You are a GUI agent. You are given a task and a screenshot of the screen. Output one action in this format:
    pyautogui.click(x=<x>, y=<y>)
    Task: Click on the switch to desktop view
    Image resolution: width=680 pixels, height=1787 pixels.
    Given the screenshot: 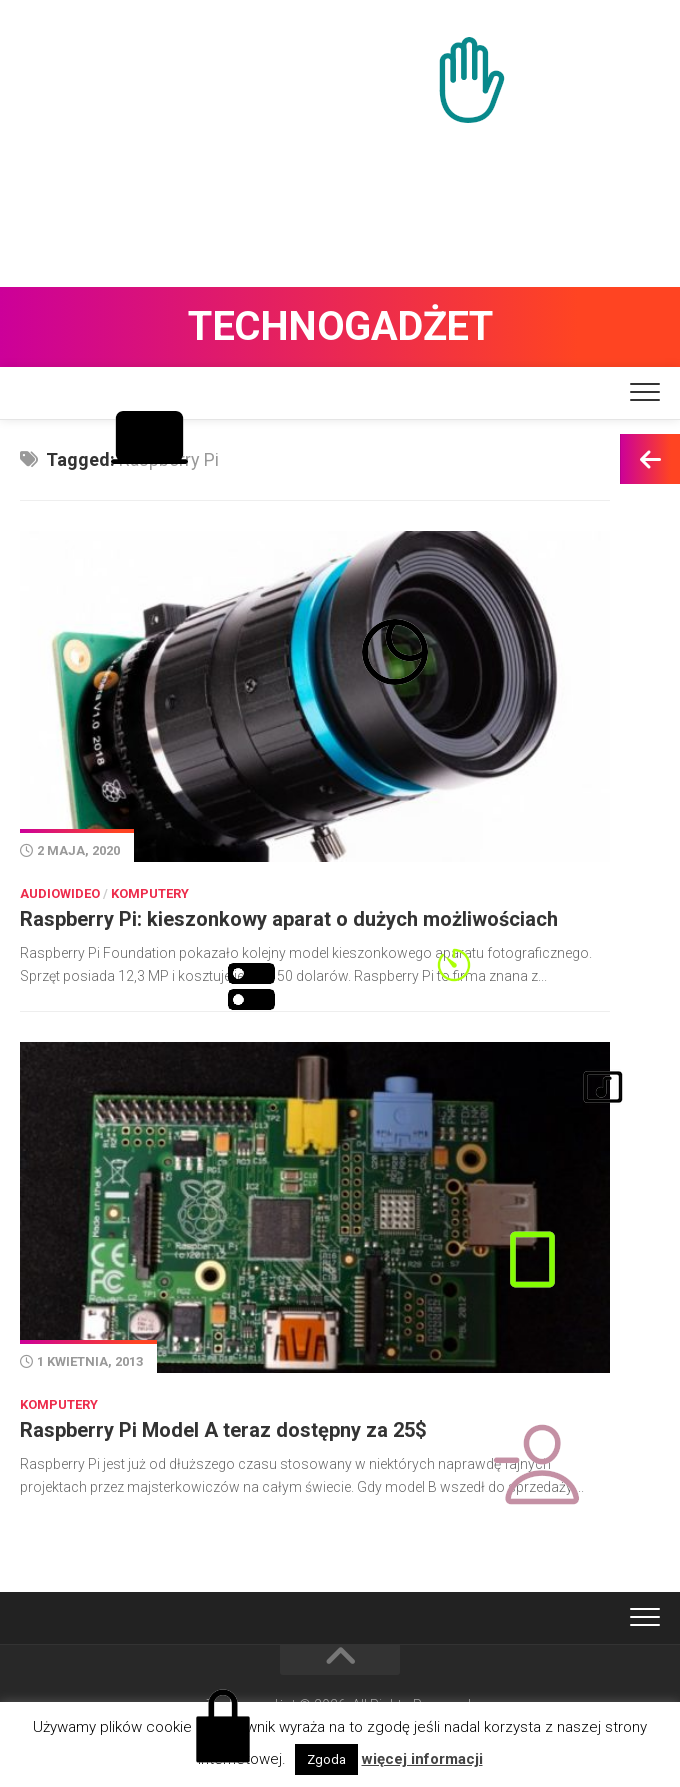 What is the action you would take?
    pyautogui.click(x=149, y=437)
    